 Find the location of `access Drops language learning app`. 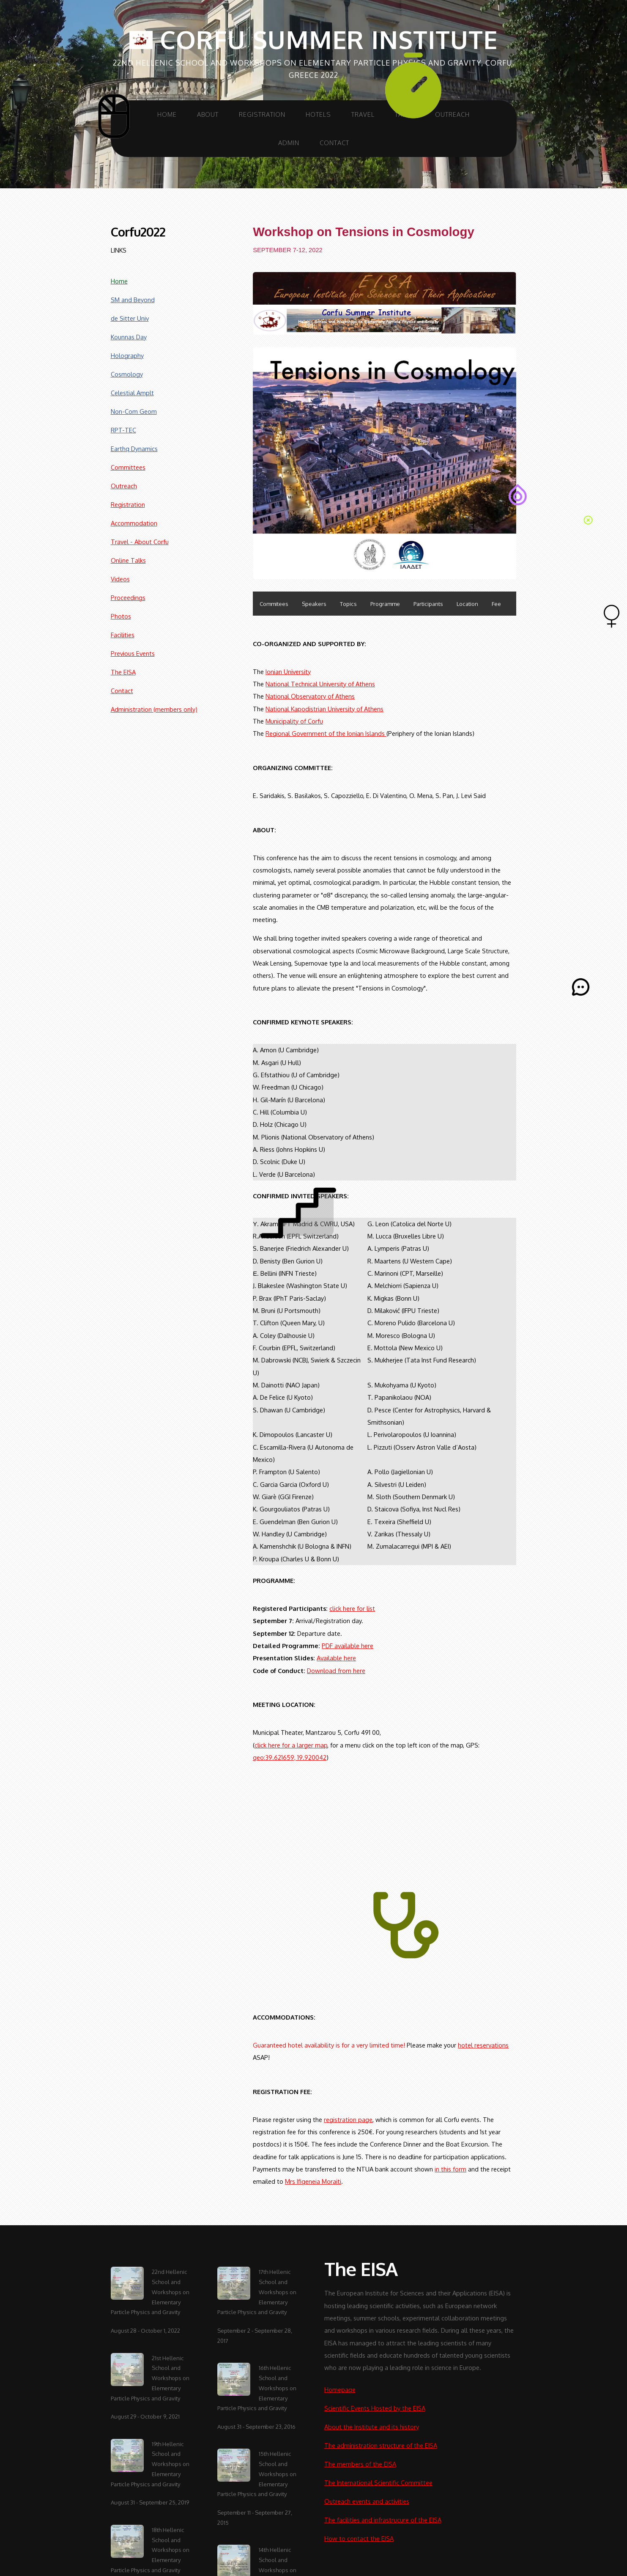

access Drops language learning app is located at coordinates (517, 495).